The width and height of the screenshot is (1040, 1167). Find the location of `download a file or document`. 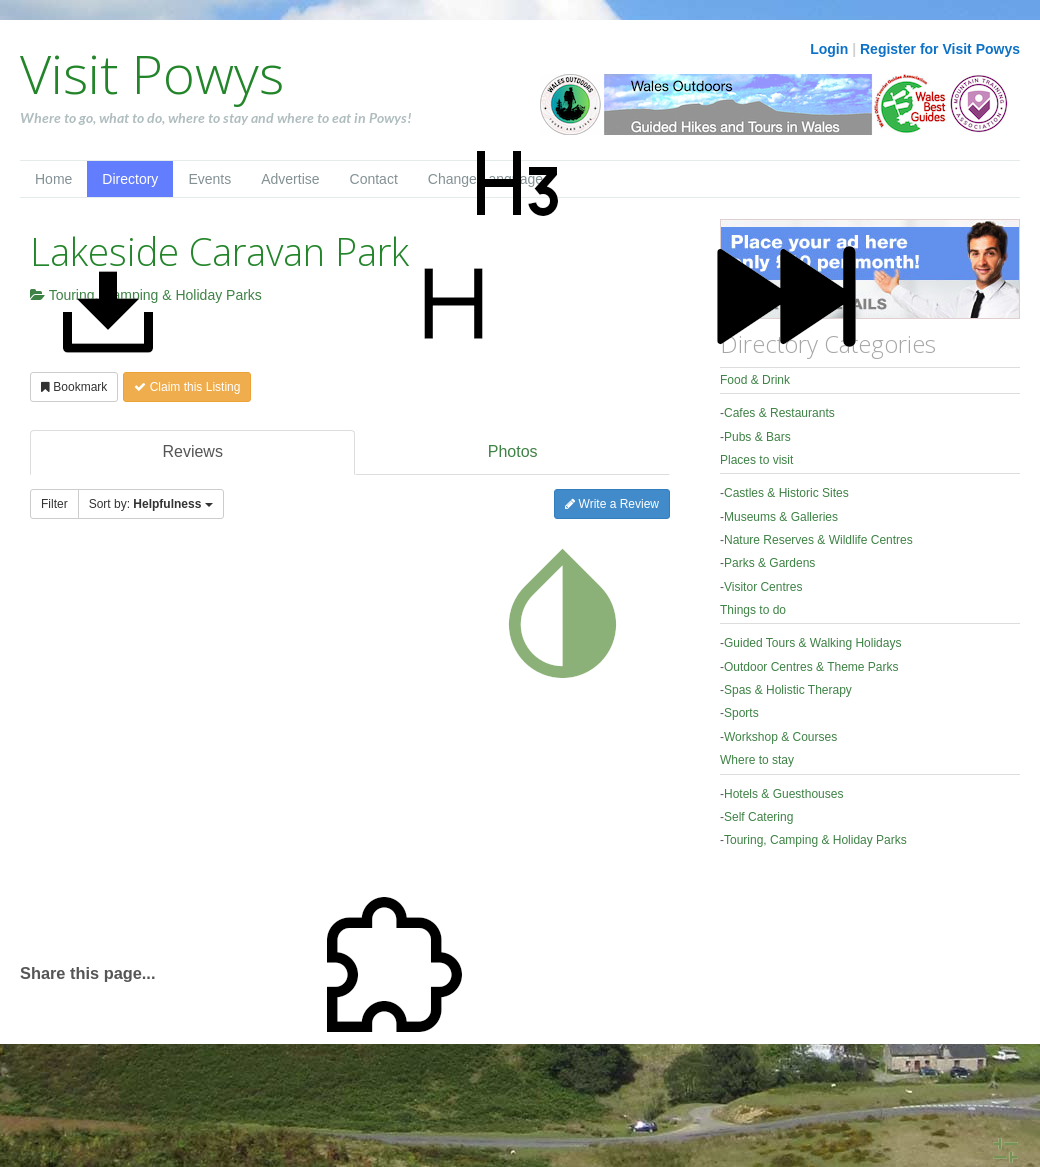

download a file or document is located at coordinates (108, 312).